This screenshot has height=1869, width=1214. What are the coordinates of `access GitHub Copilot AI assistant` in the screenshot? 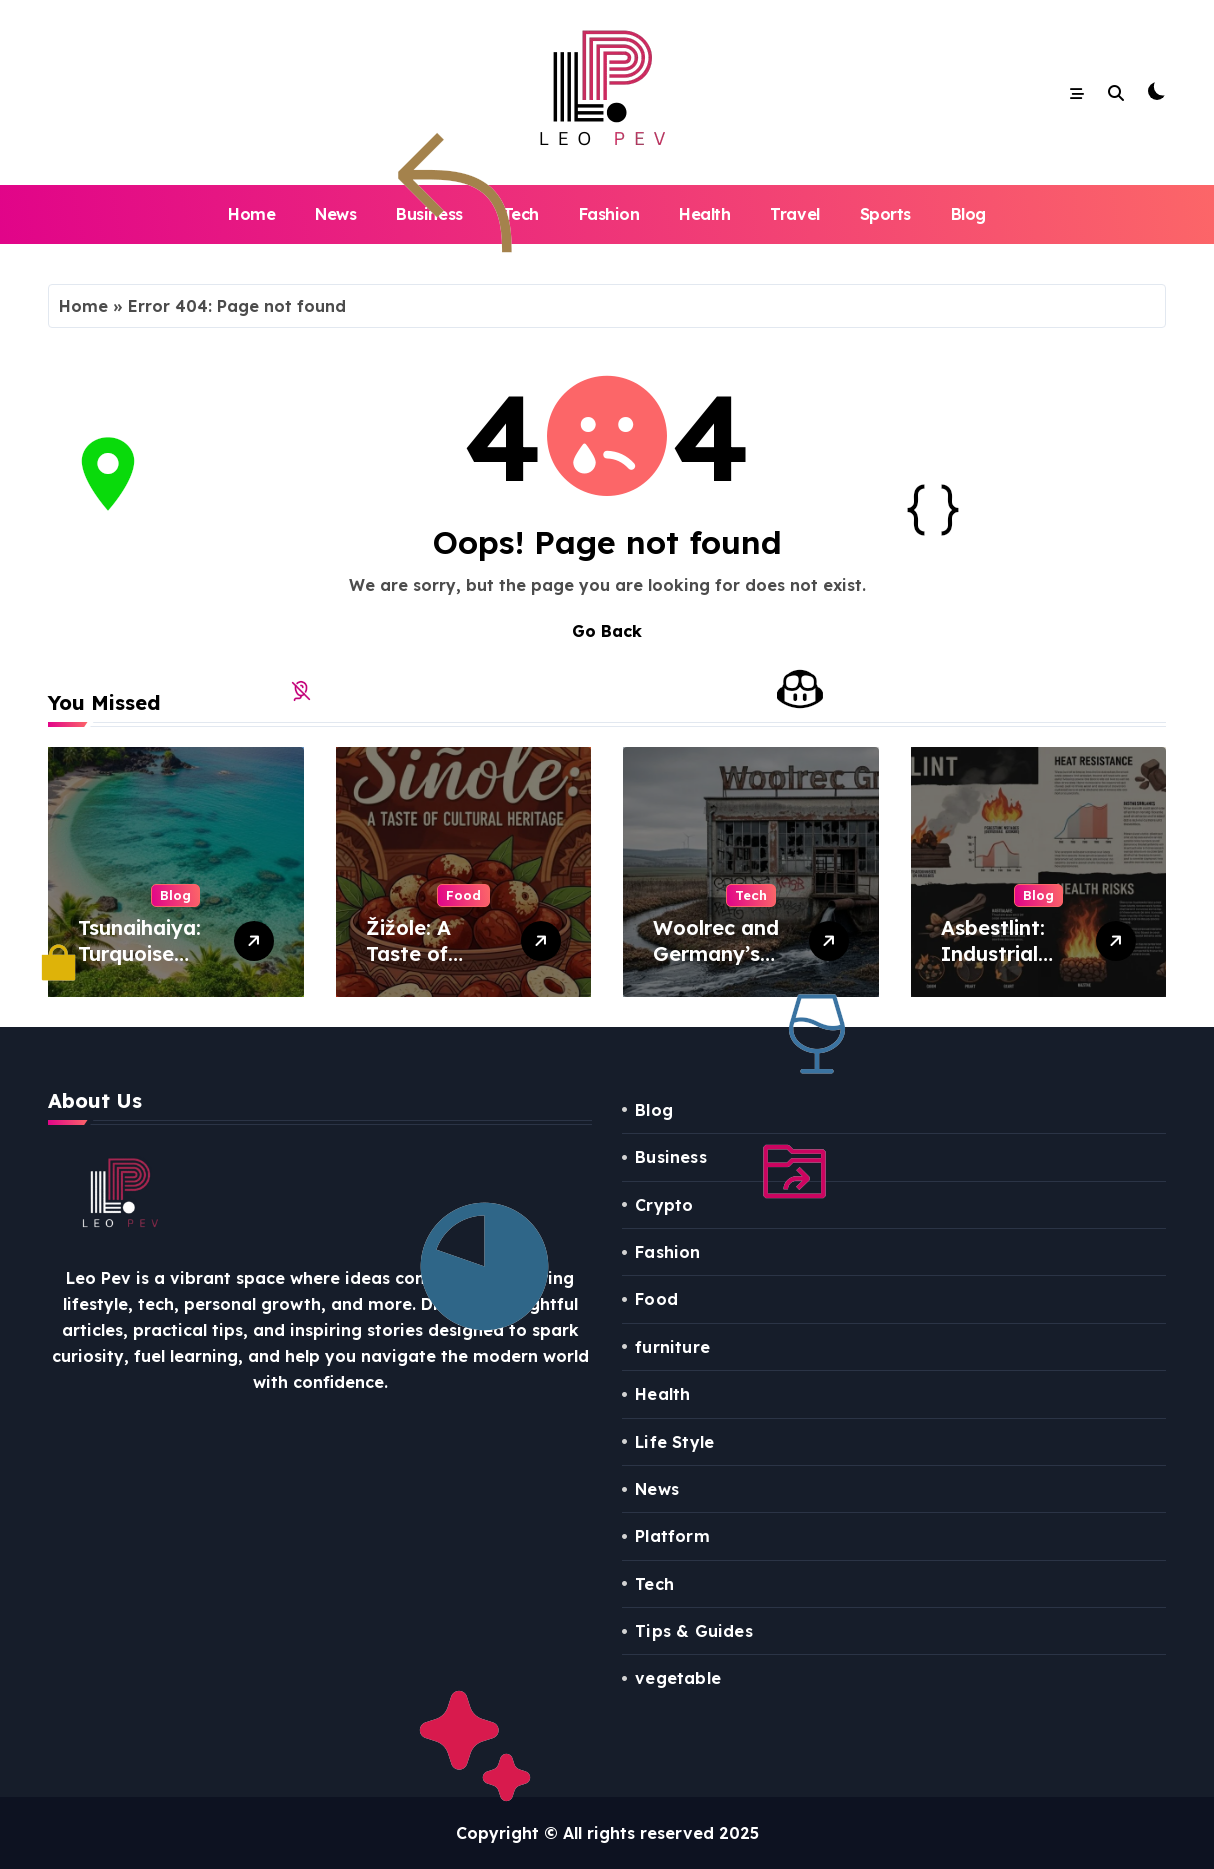 It's located at (800, 689).